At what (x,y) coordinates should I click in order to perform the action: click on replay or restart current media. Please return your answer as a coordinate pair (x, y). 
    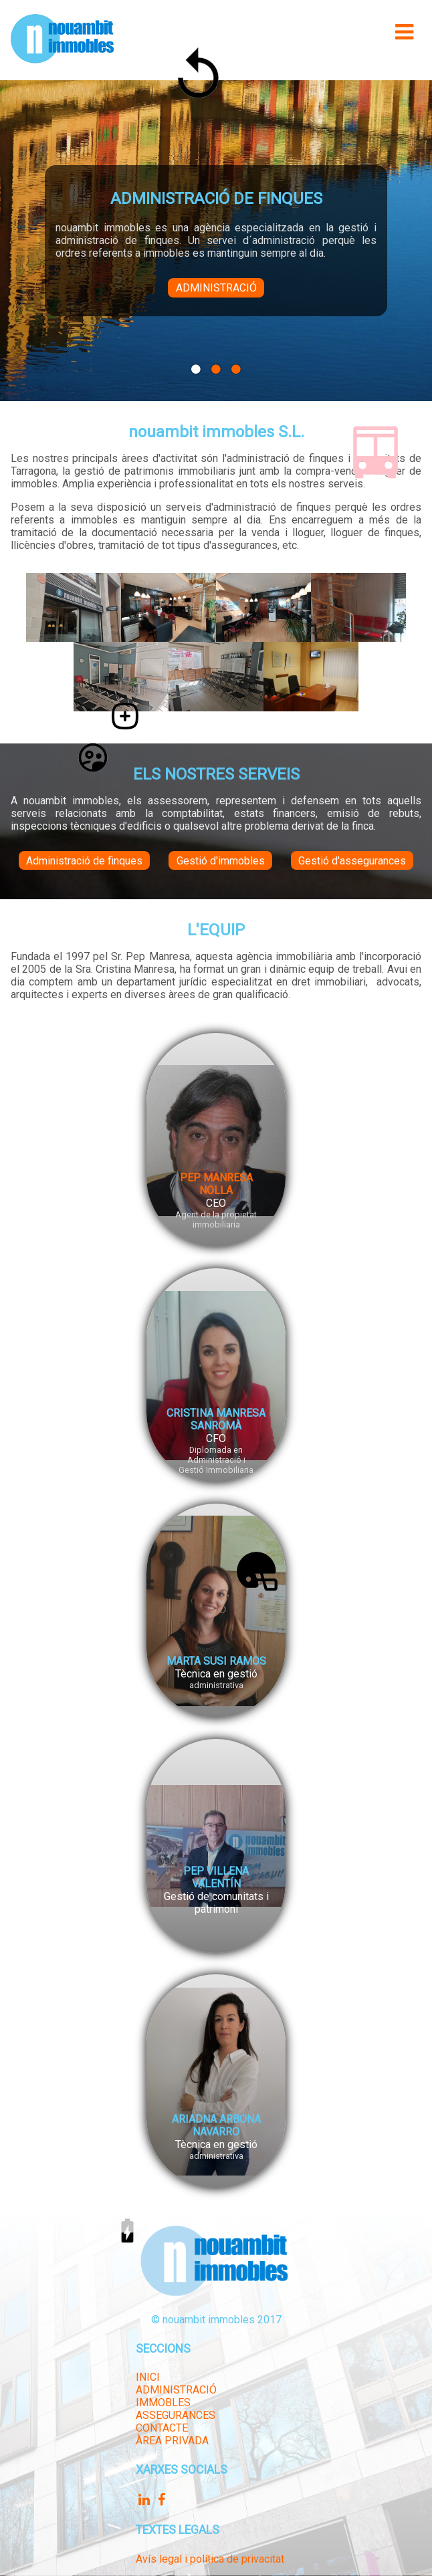
    Looking at the image, I should click on (198, 75).